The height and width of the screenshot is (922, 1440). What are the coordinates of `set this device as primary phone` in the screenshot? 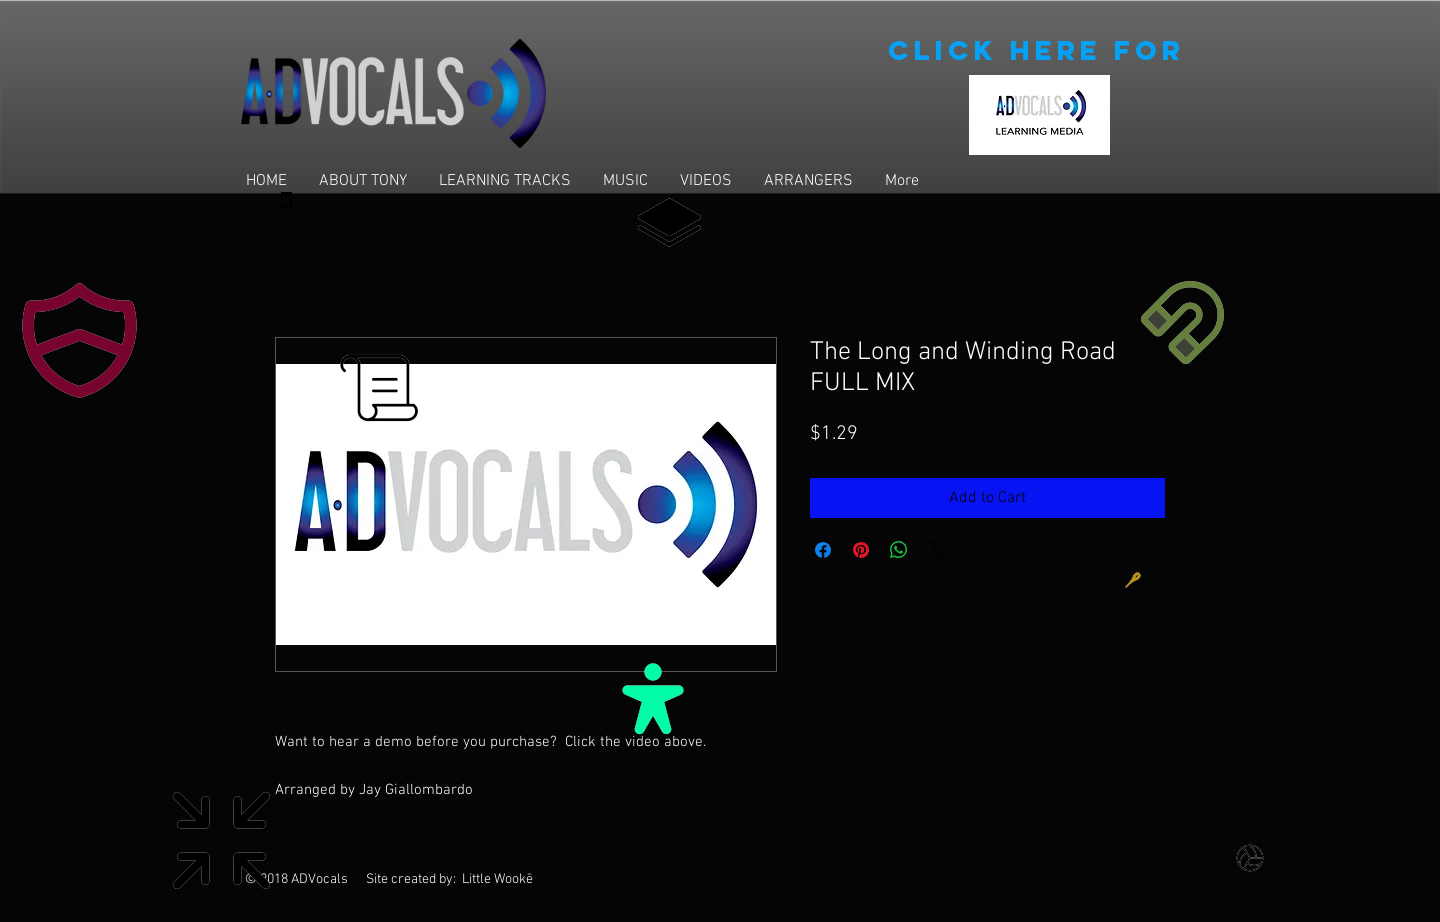 It's located at (286, 200).